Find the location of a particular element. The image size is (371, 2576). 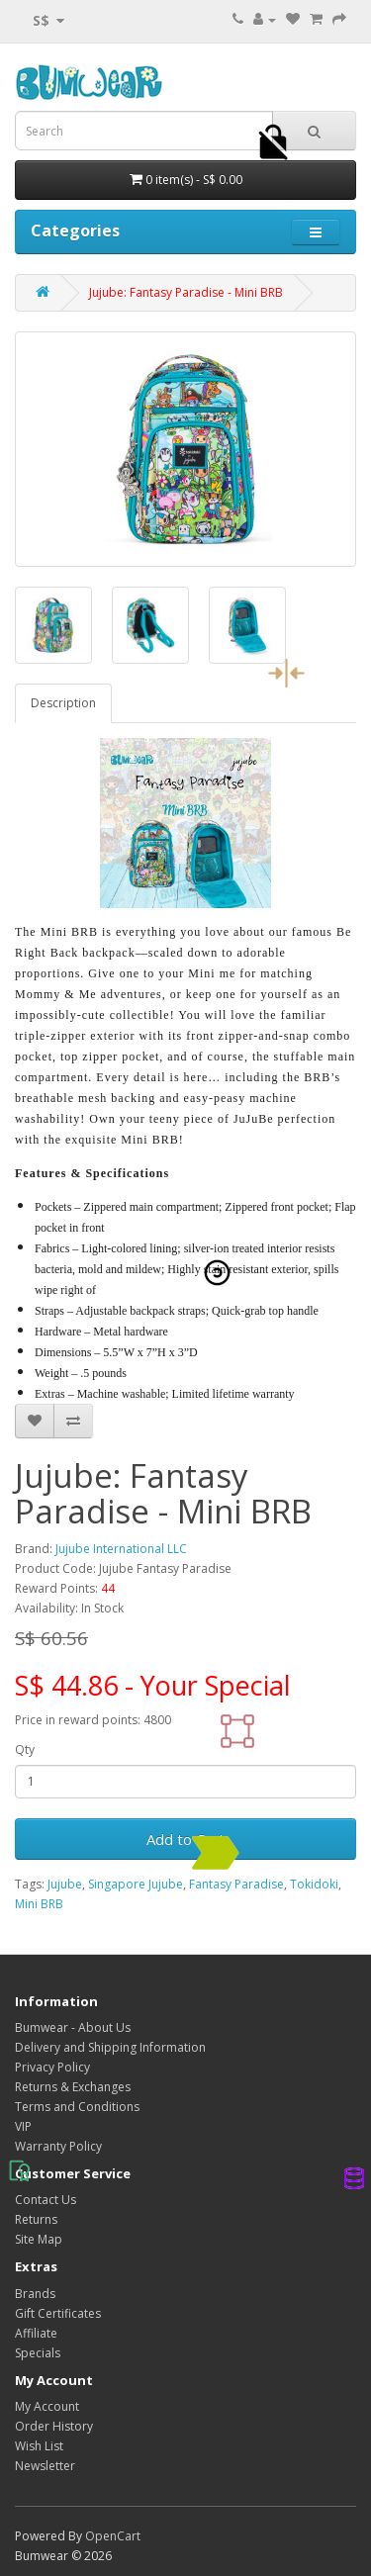

indicates copyleft licensing for content or software is located at coordinates (217, 1272).